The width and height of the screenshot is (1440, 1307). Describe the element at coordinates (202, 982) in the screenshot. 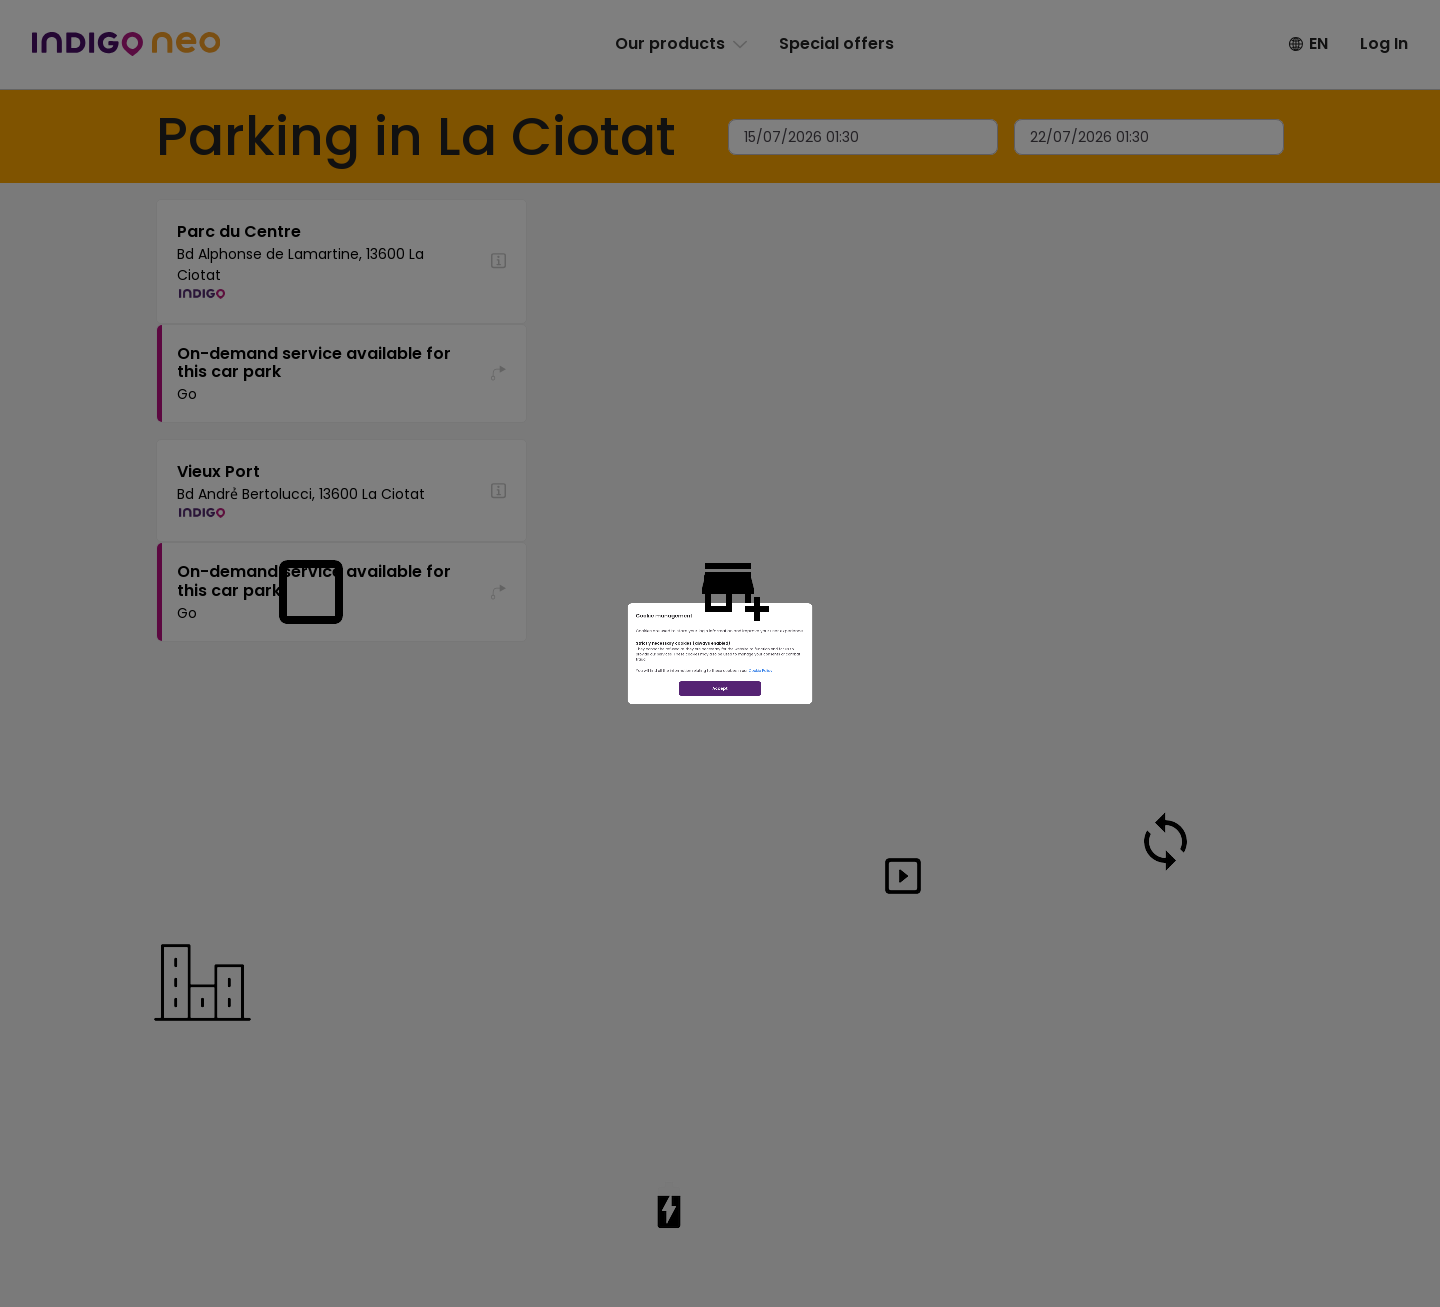

I see `view city or urban locations` at that location.